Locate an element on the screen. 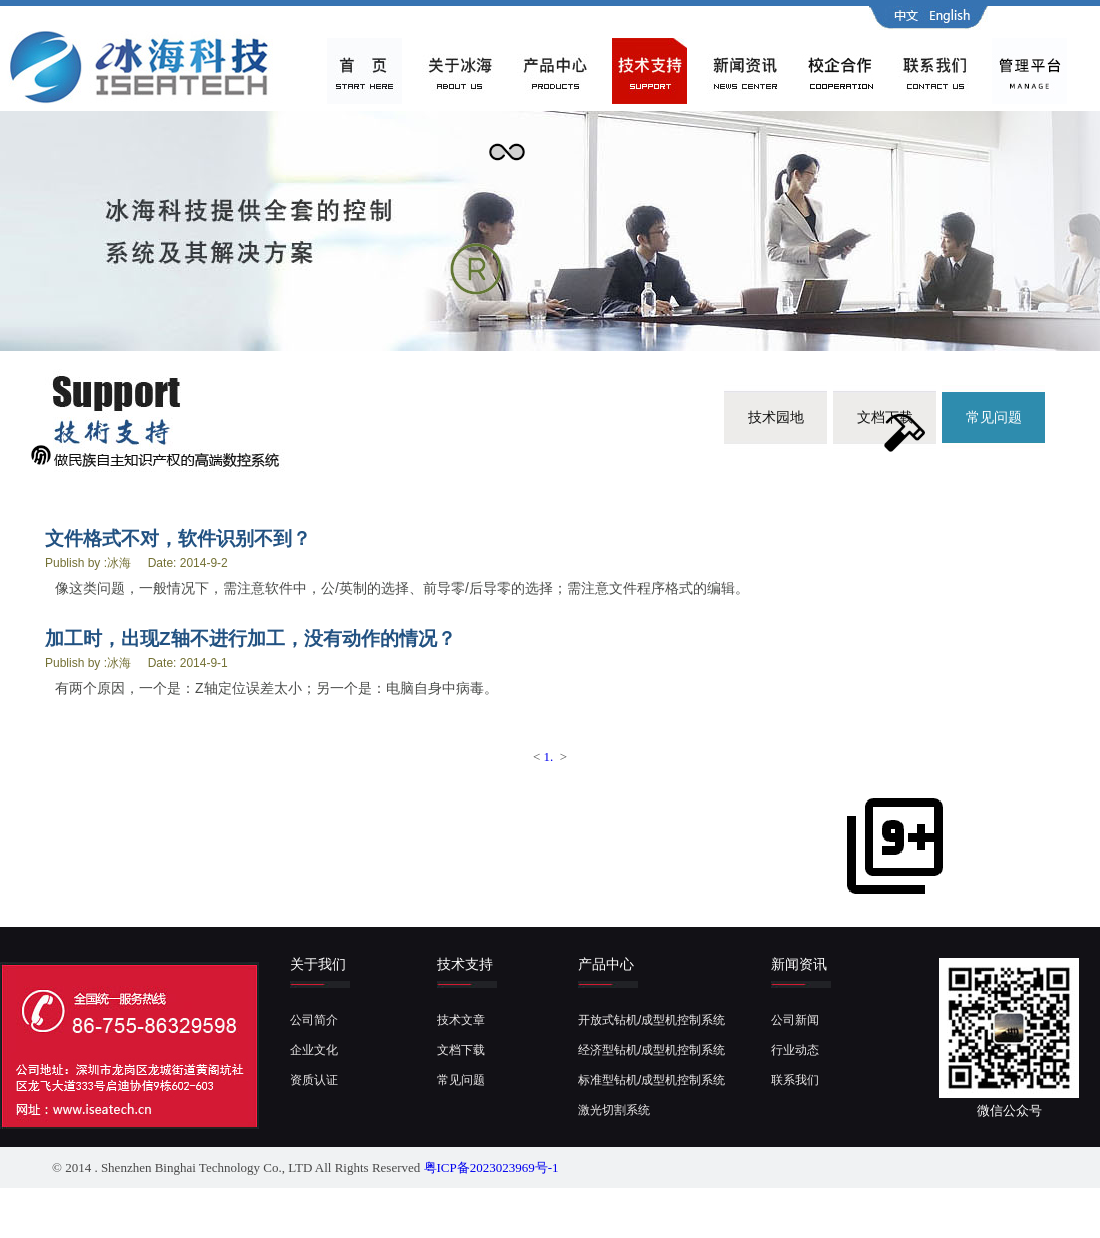 The width and height of the screenshot is (1100, 1238). authenticate with fingerprint is located at coordinates (41, 455).